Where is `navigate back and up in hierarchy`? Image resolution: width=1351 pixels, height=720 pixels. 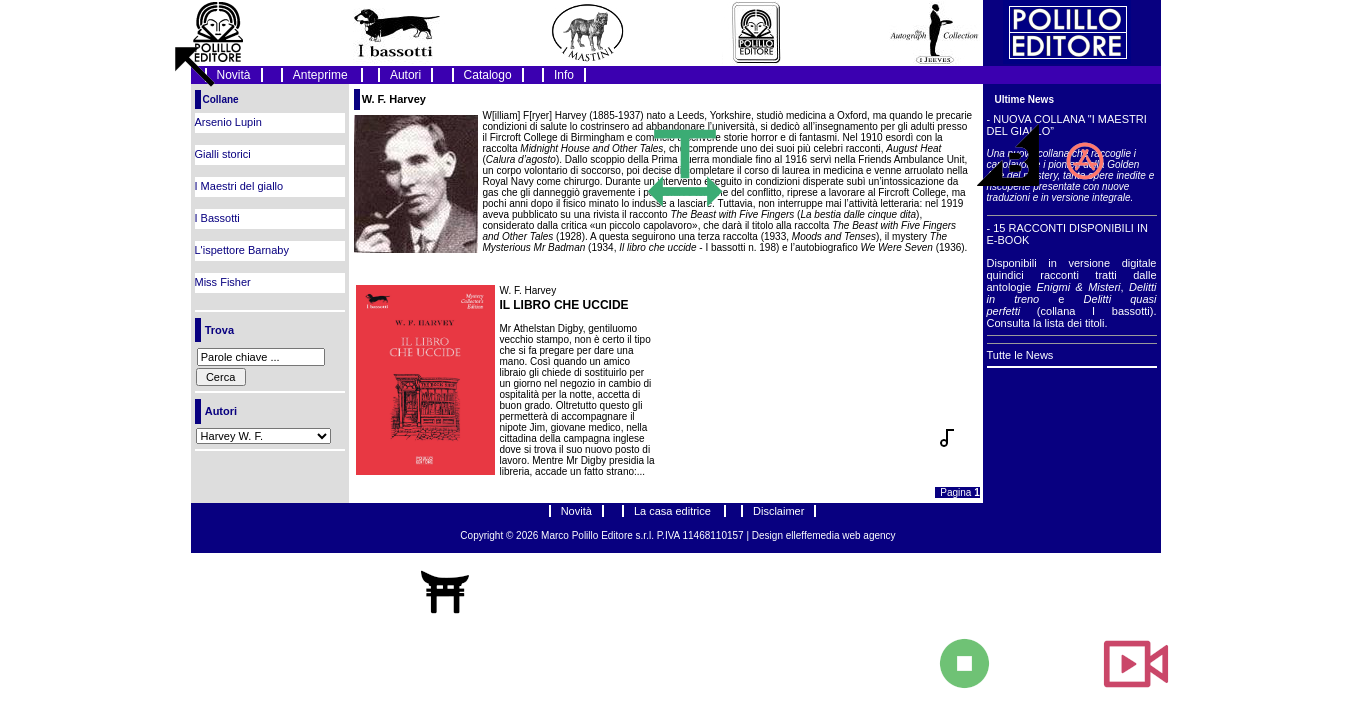
navigate back and up in hierarchy is located at coordinates (194, 66).